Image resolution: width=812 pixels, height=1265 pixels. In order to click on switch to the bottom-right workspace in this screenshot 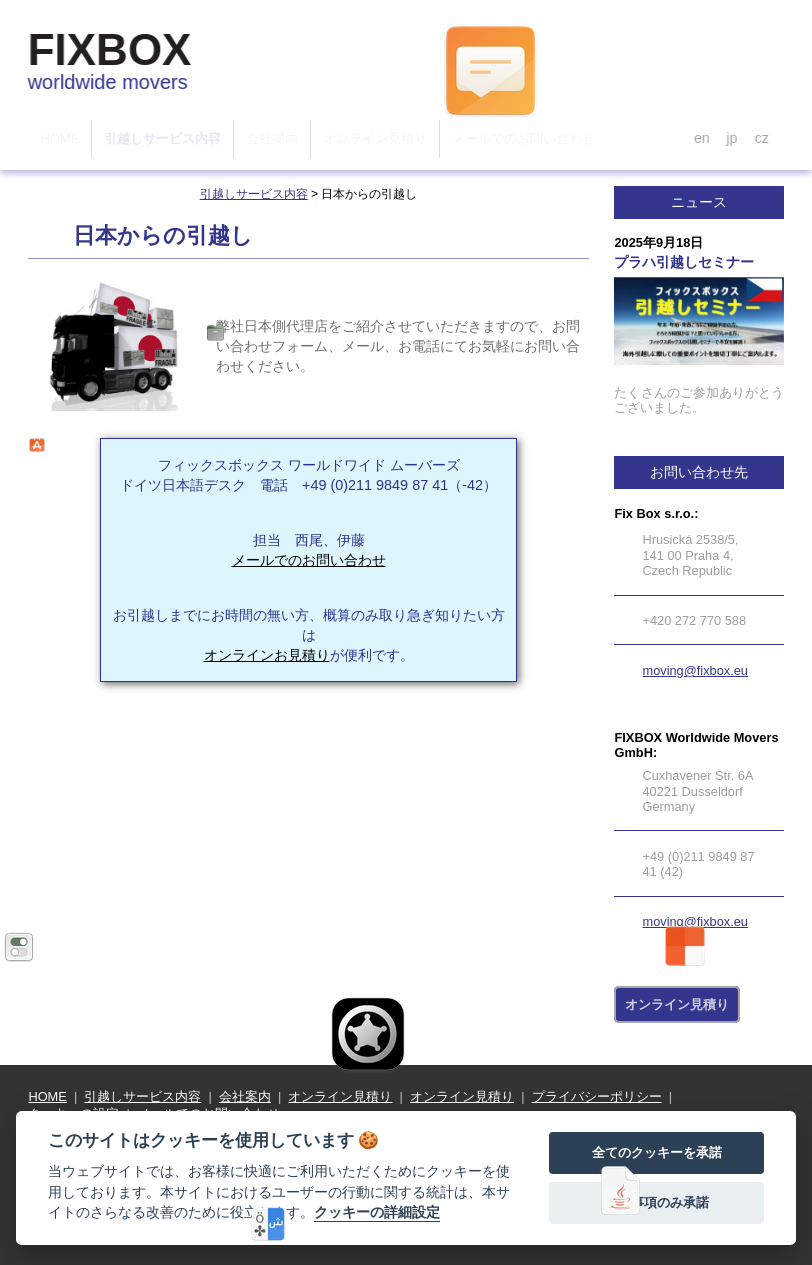, I will do `click(685, 946)`.